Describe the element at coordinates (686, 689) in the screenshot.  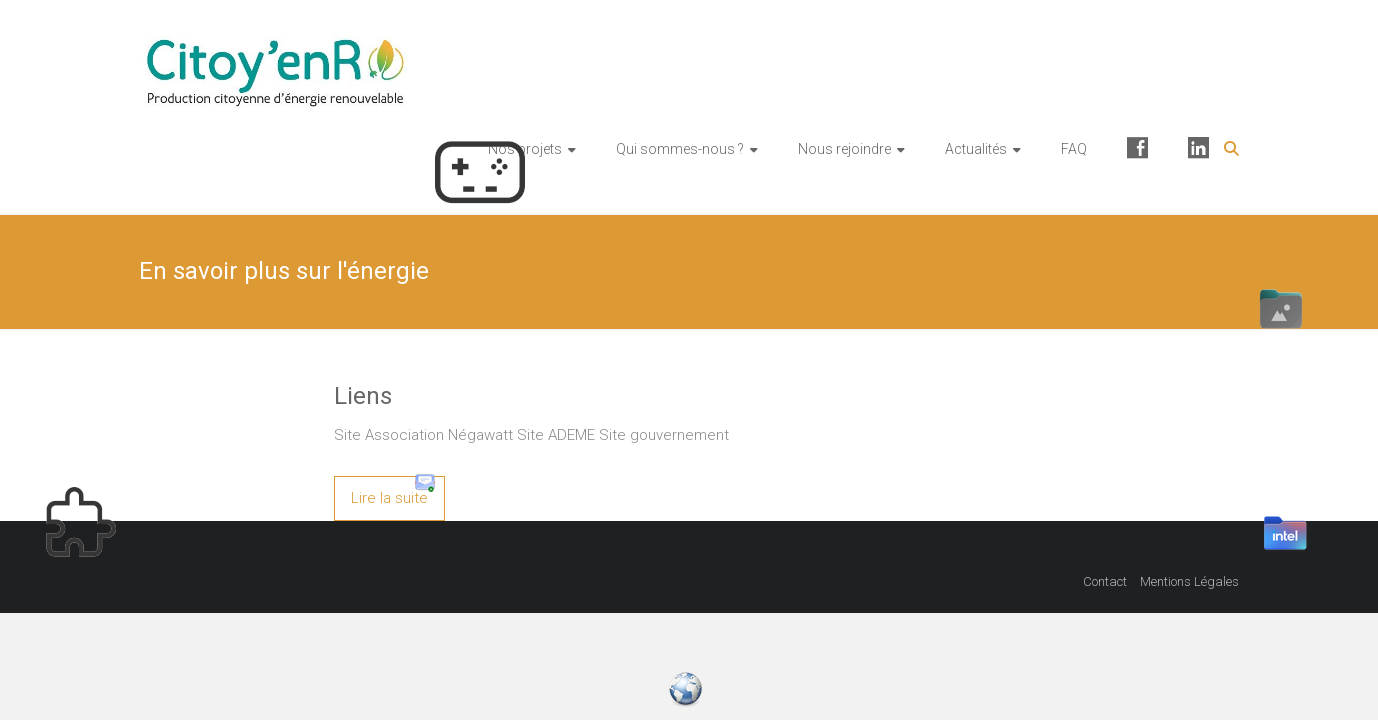
I see `access internet and web applications` at that location.